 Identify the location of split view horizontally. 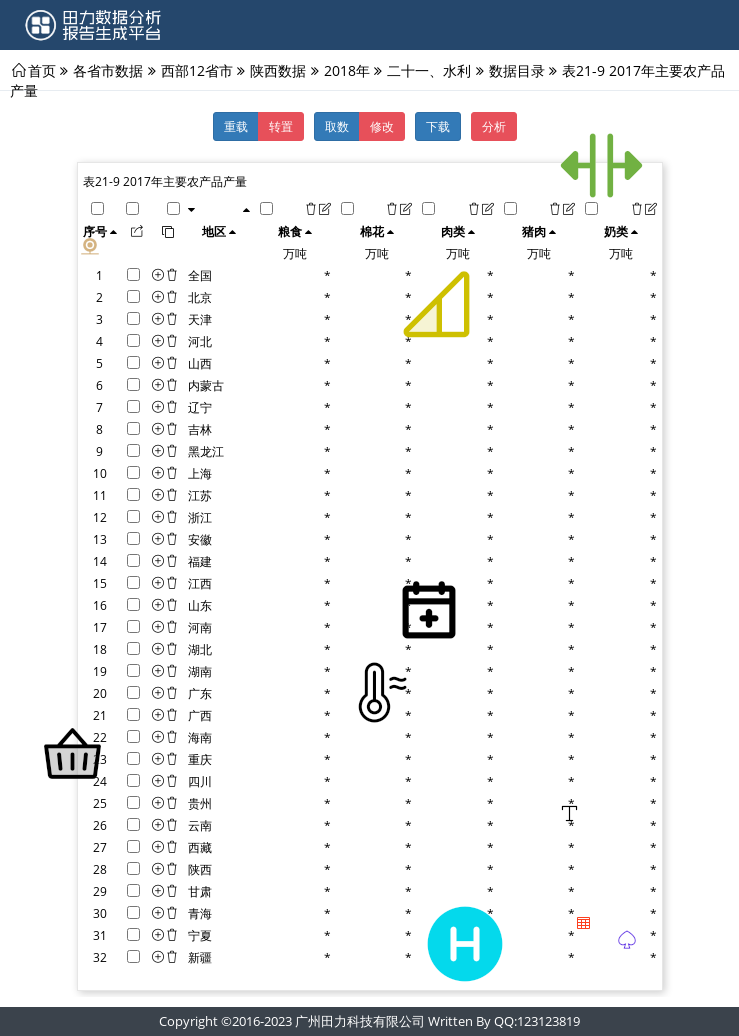
(601, 165).